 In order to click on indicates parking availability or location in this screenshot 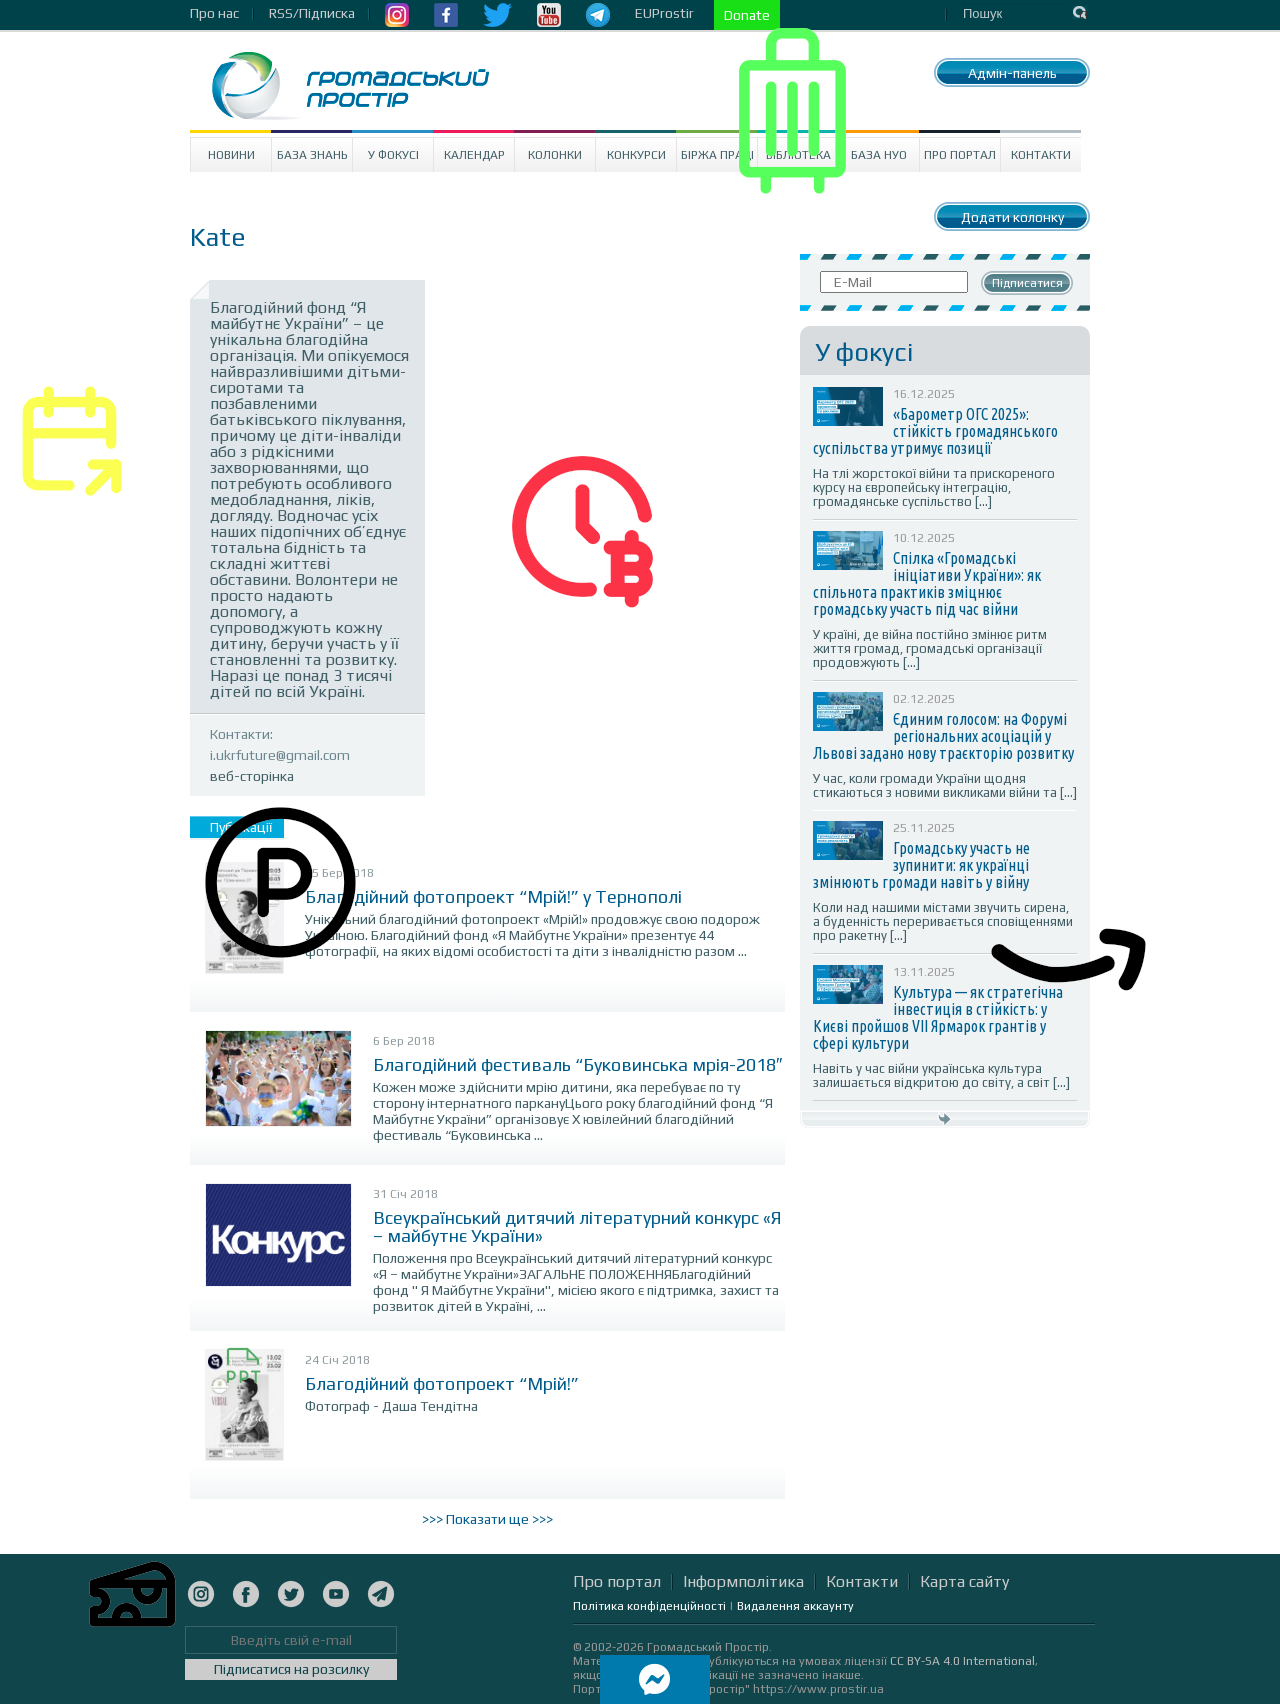, I will do `click(280, 882)`.